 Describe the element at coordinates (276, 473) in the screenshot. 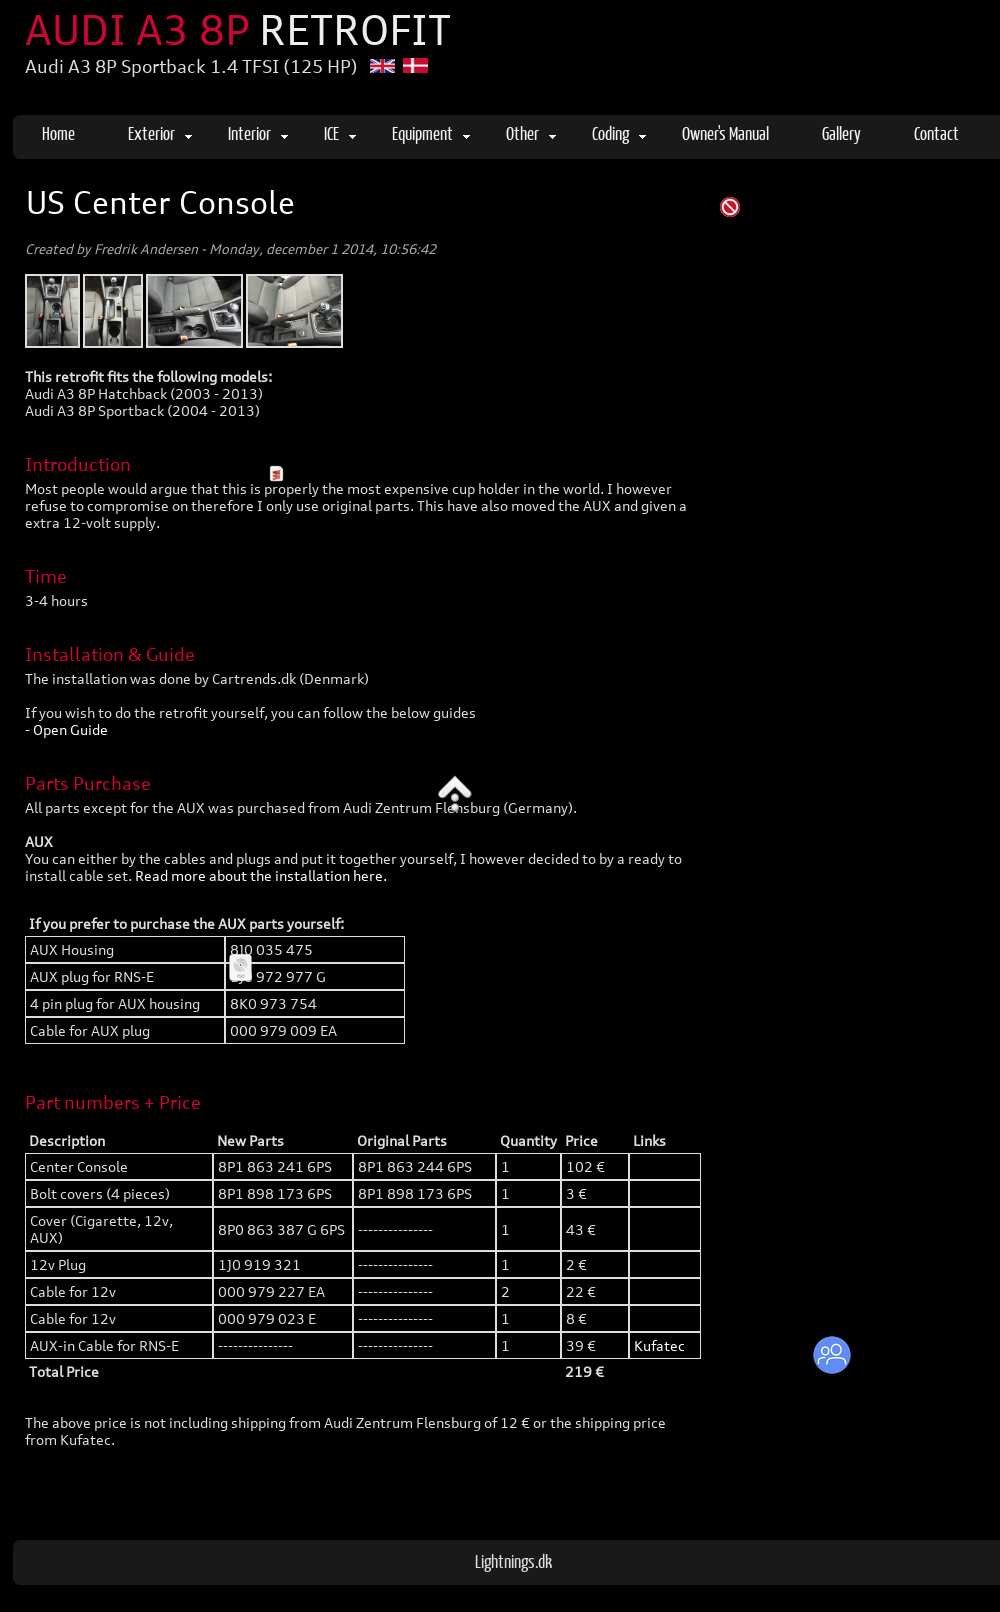

I see `indicates a scala source code file` at that location.